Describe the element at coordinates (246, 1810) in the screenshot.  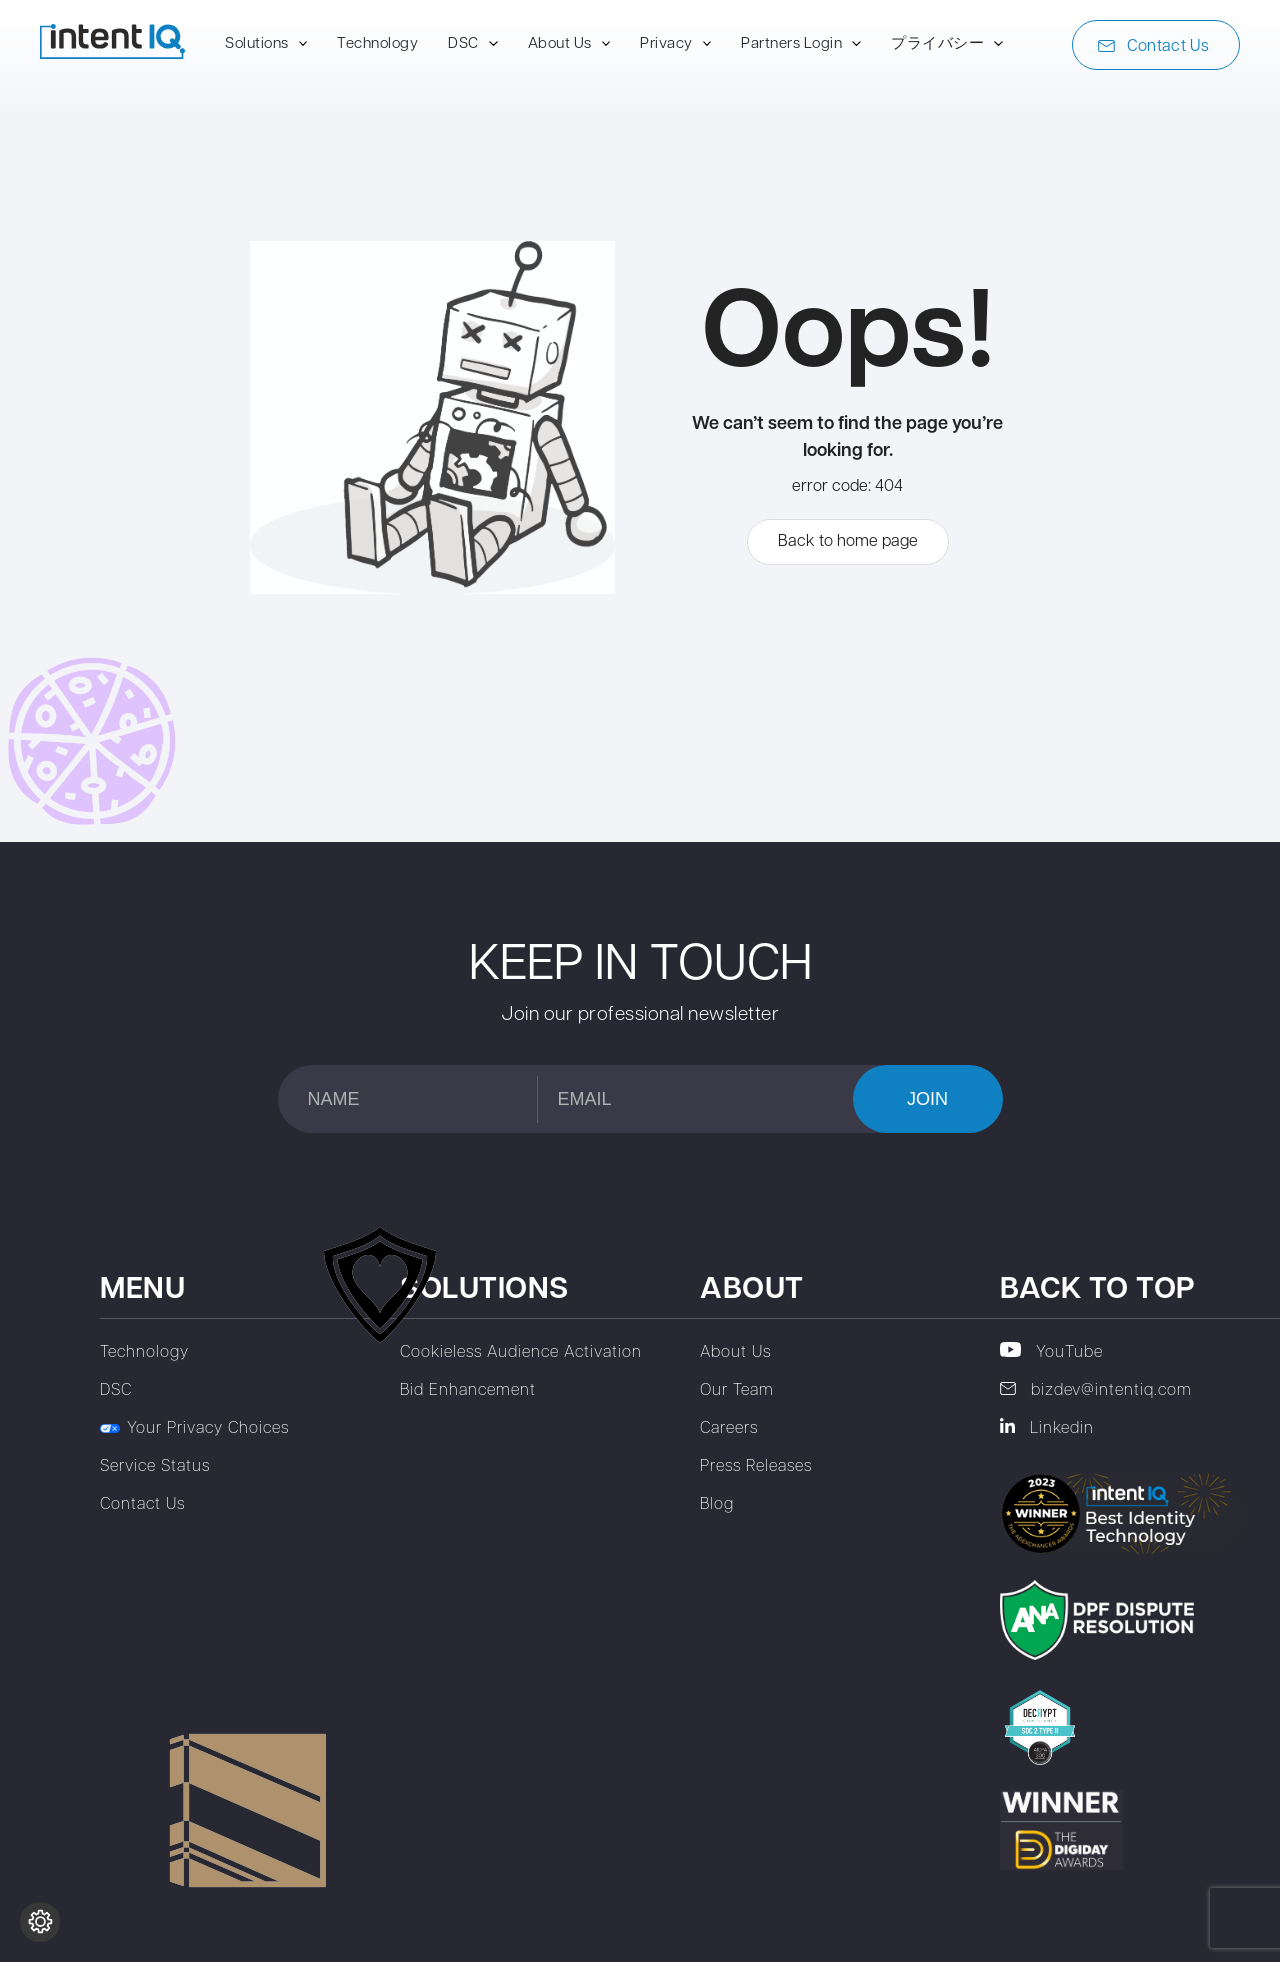
I see `indicates armor or defensive equipment` at that location.